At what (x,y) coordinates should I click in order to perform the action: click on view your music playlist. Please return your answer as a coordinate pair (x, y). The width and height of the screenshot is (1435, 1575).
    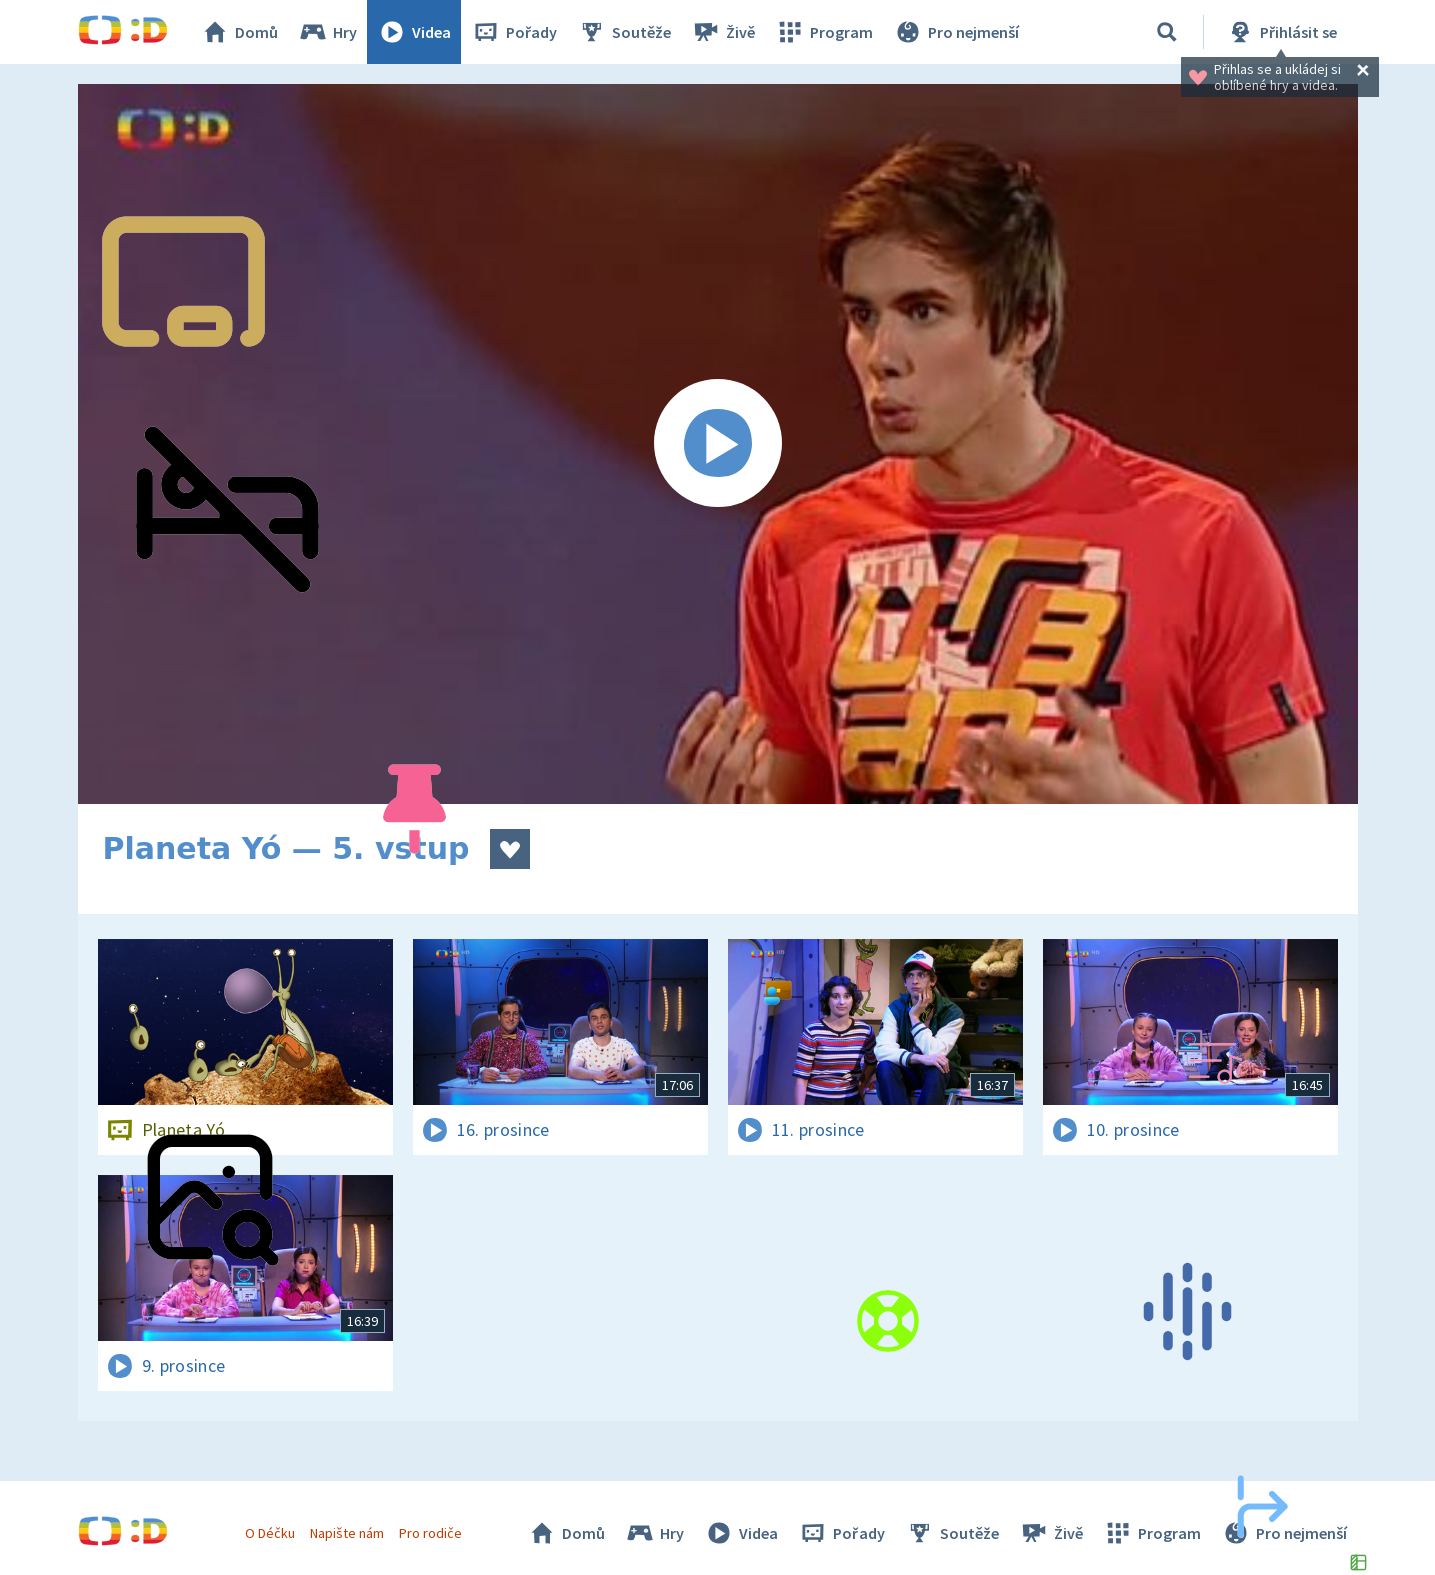
    Looking at the image, I should click on (1212, 1060).